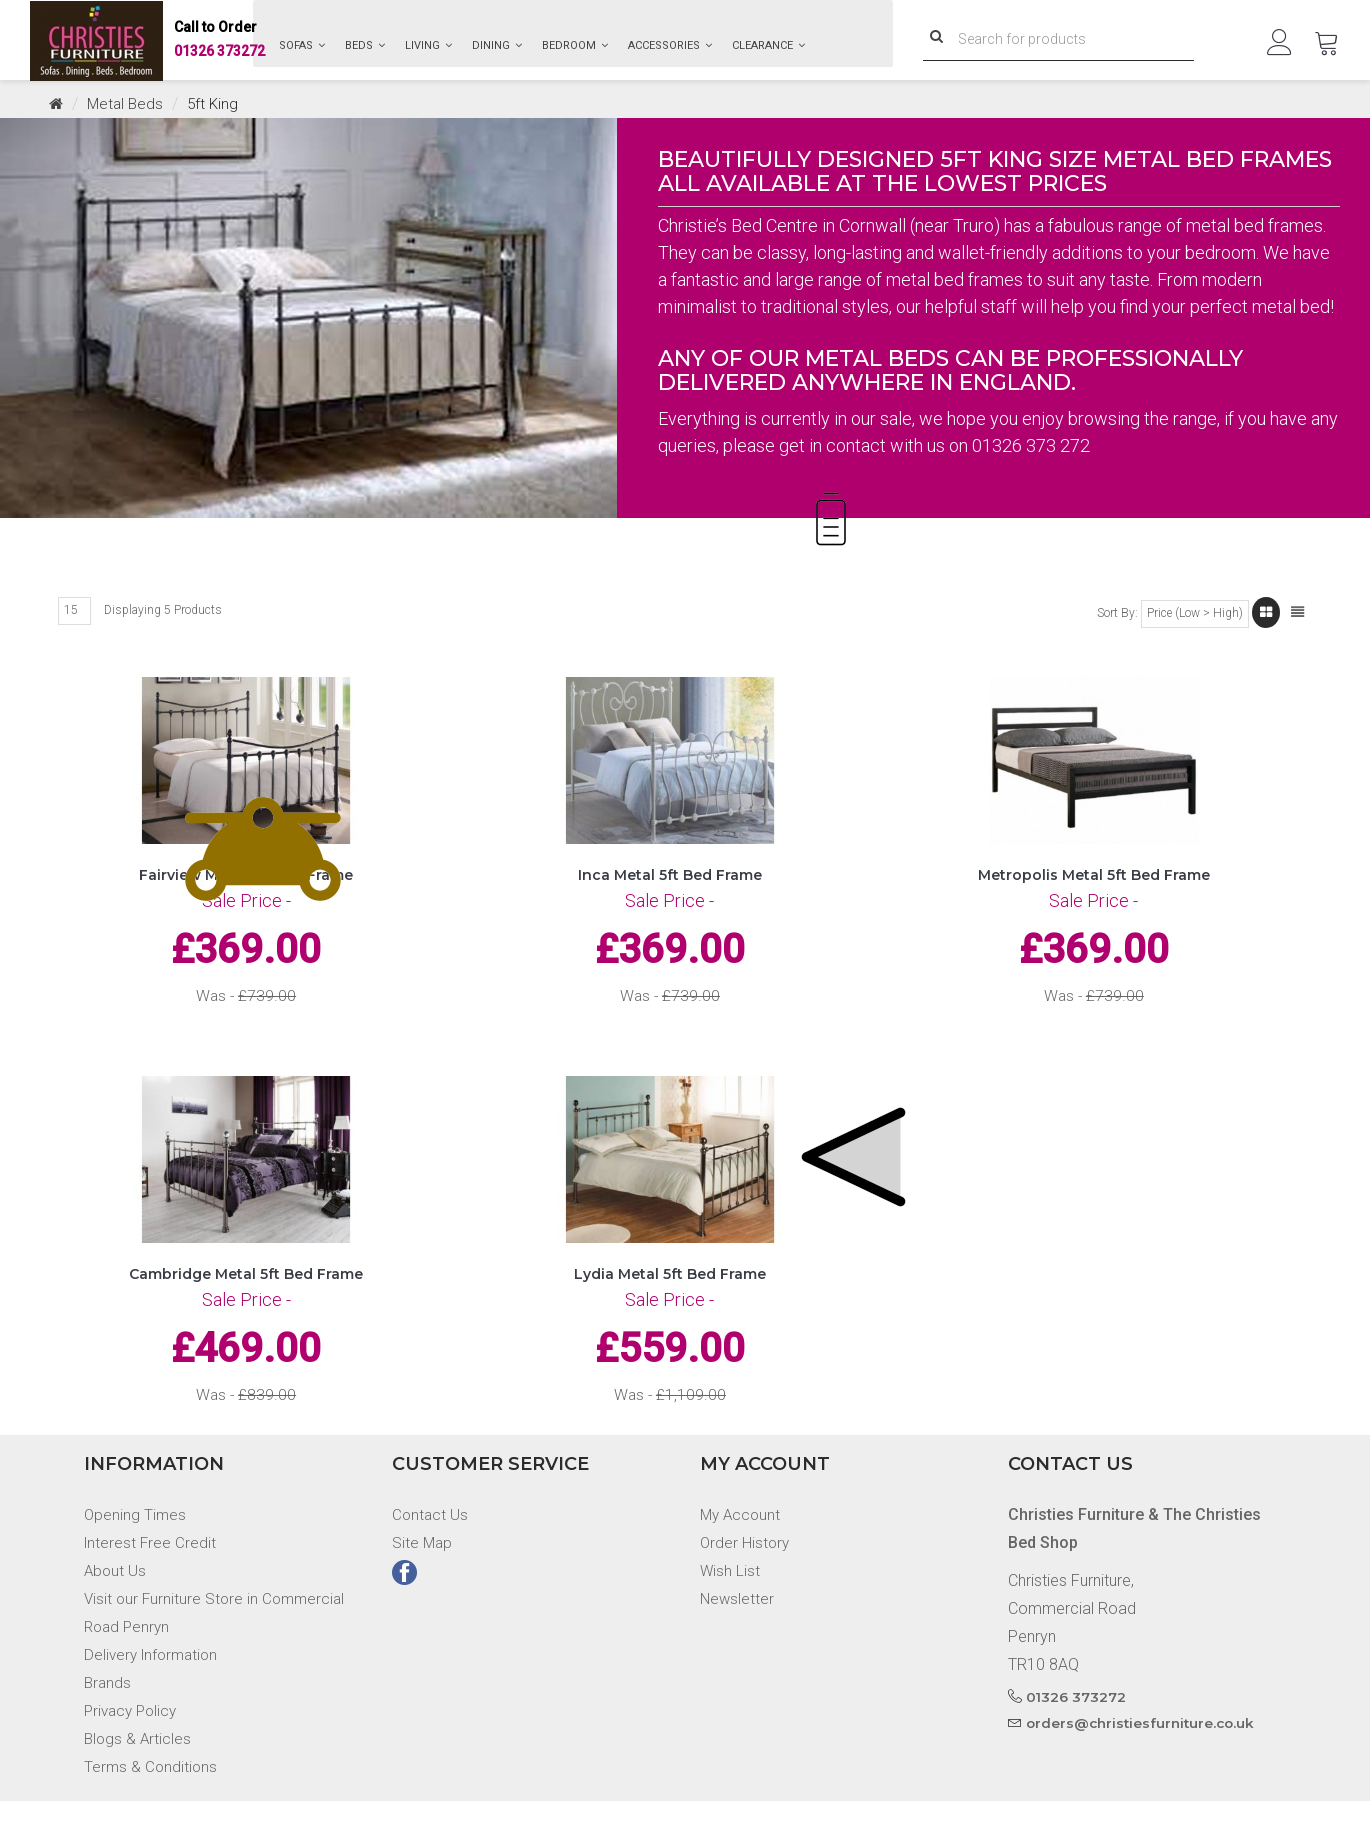  I want to click on access vector path editing tools, so click(263, 849).